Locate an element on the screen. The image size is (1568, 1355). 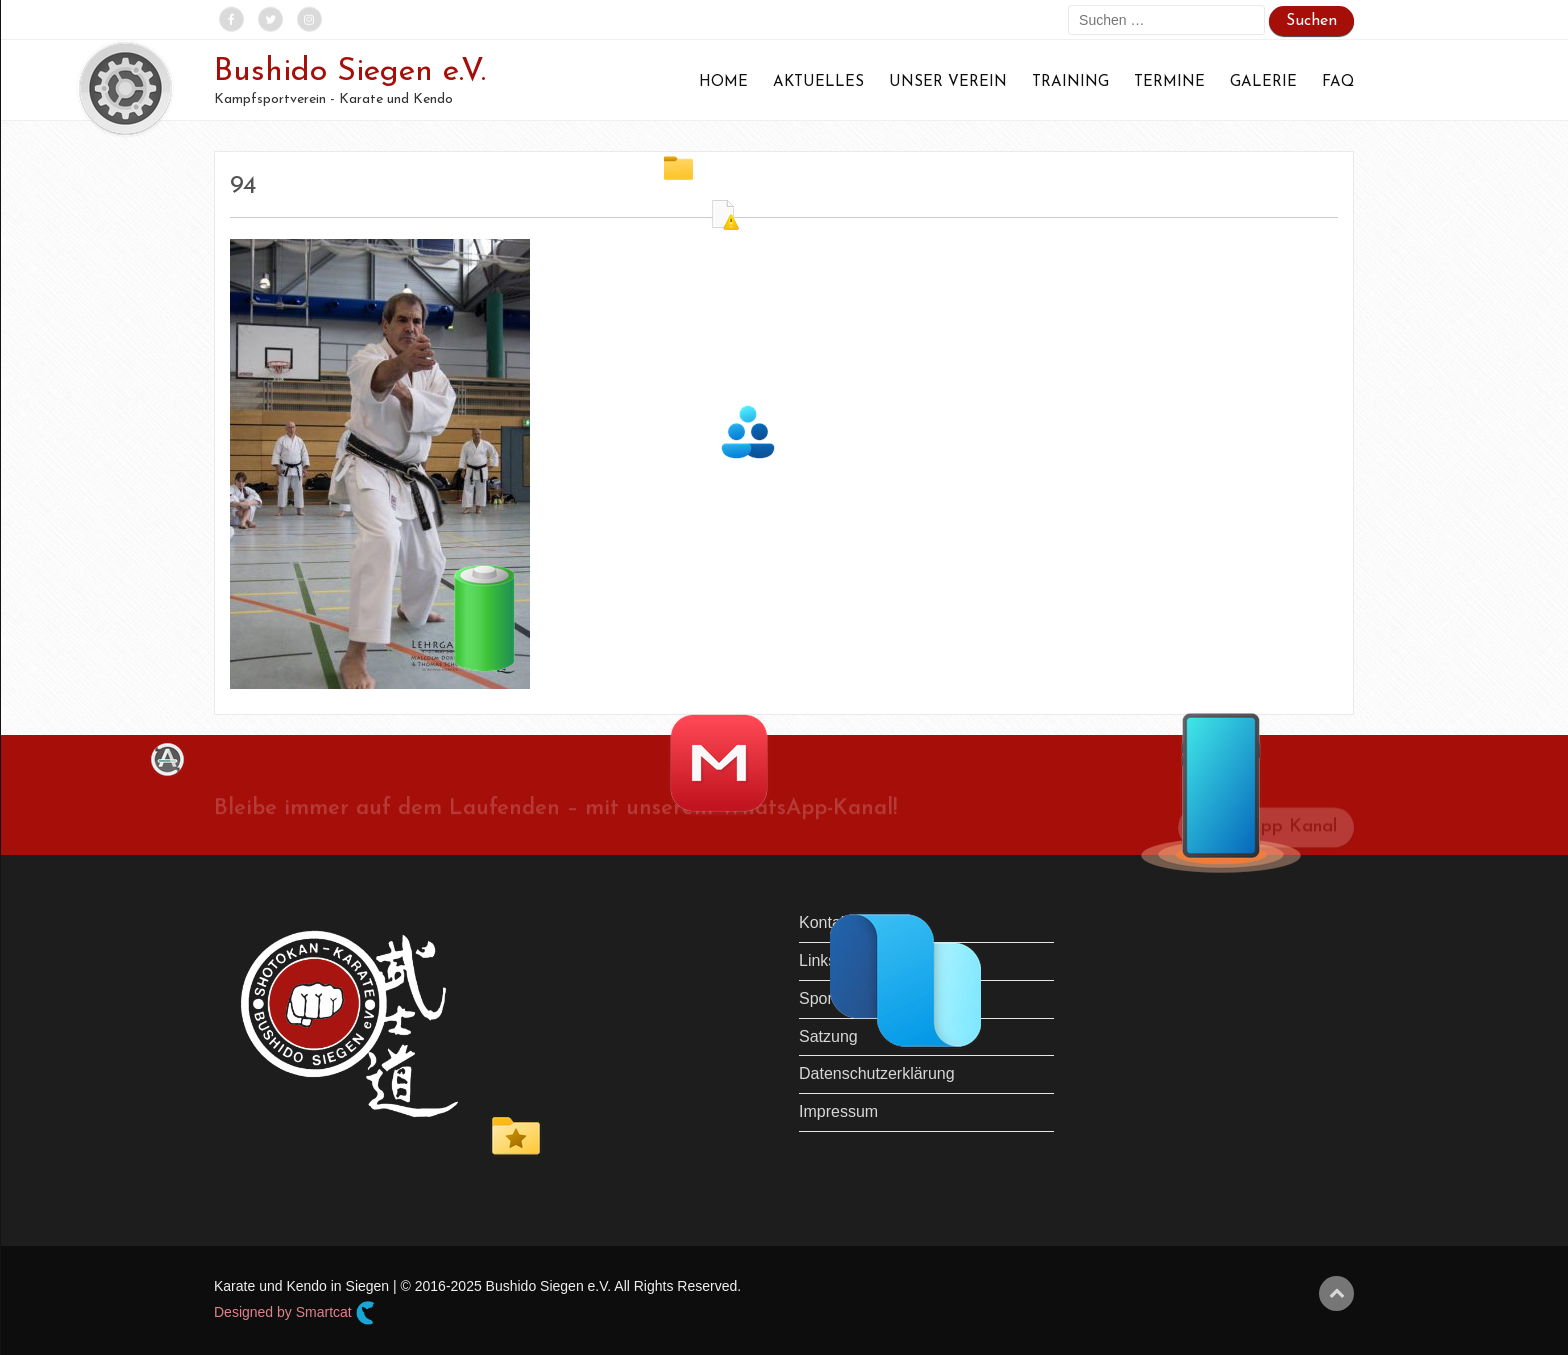
open the supply chain management app is located at coordinates (905, 980).